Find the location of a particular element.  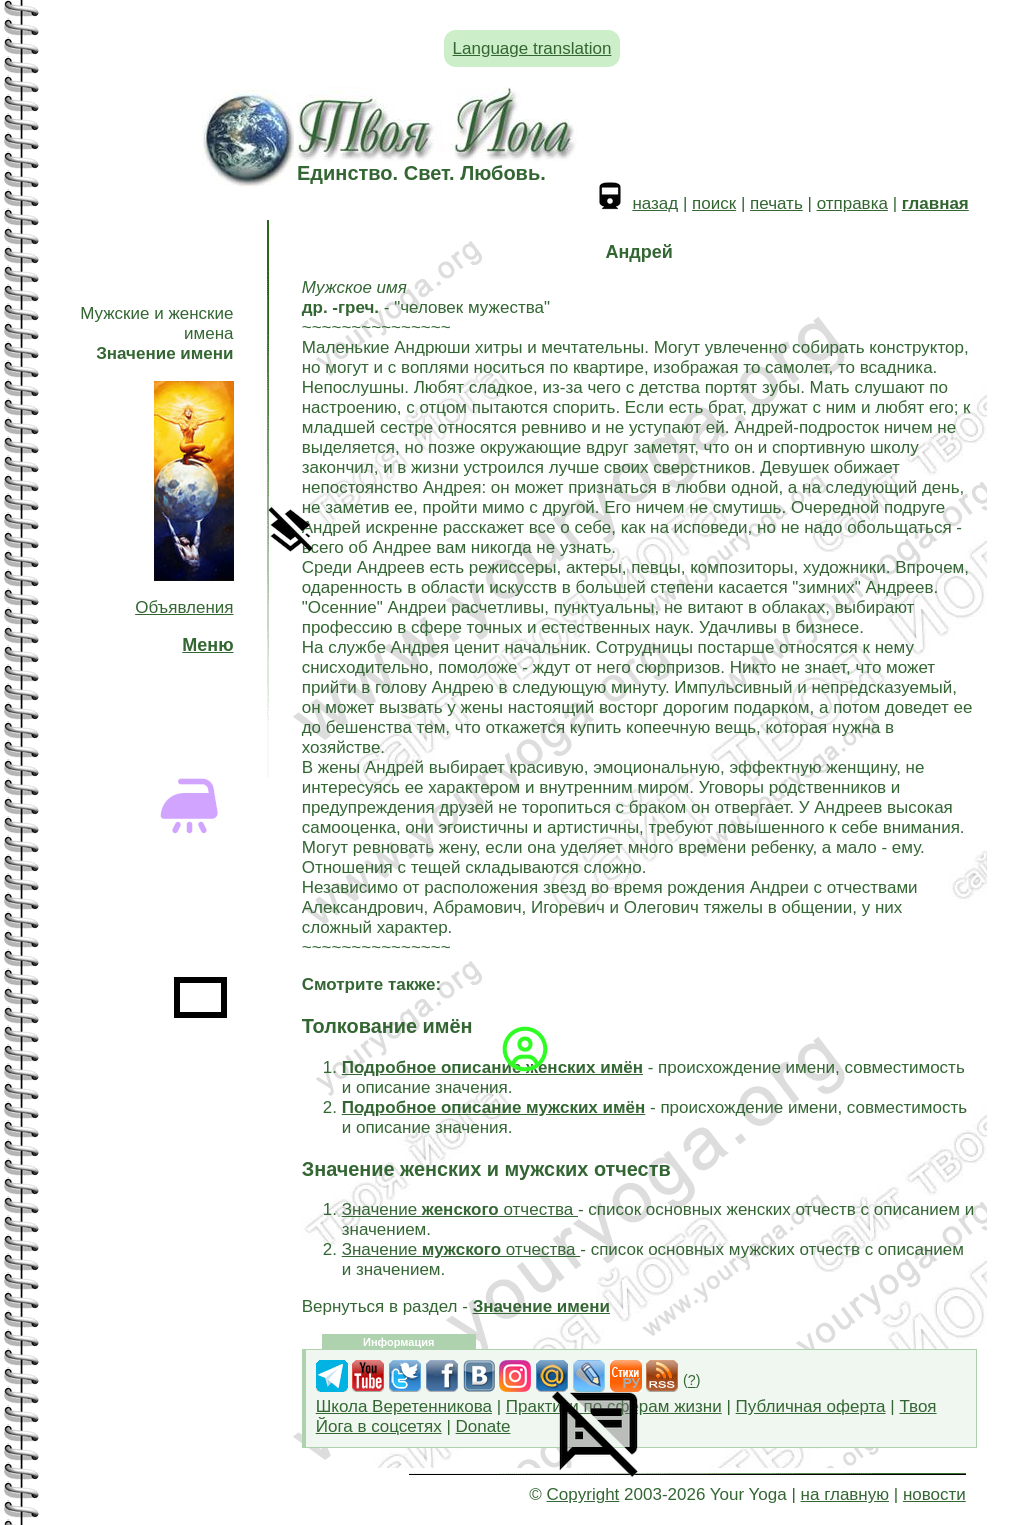

clear all map layers is located at coordinates (290, 531).